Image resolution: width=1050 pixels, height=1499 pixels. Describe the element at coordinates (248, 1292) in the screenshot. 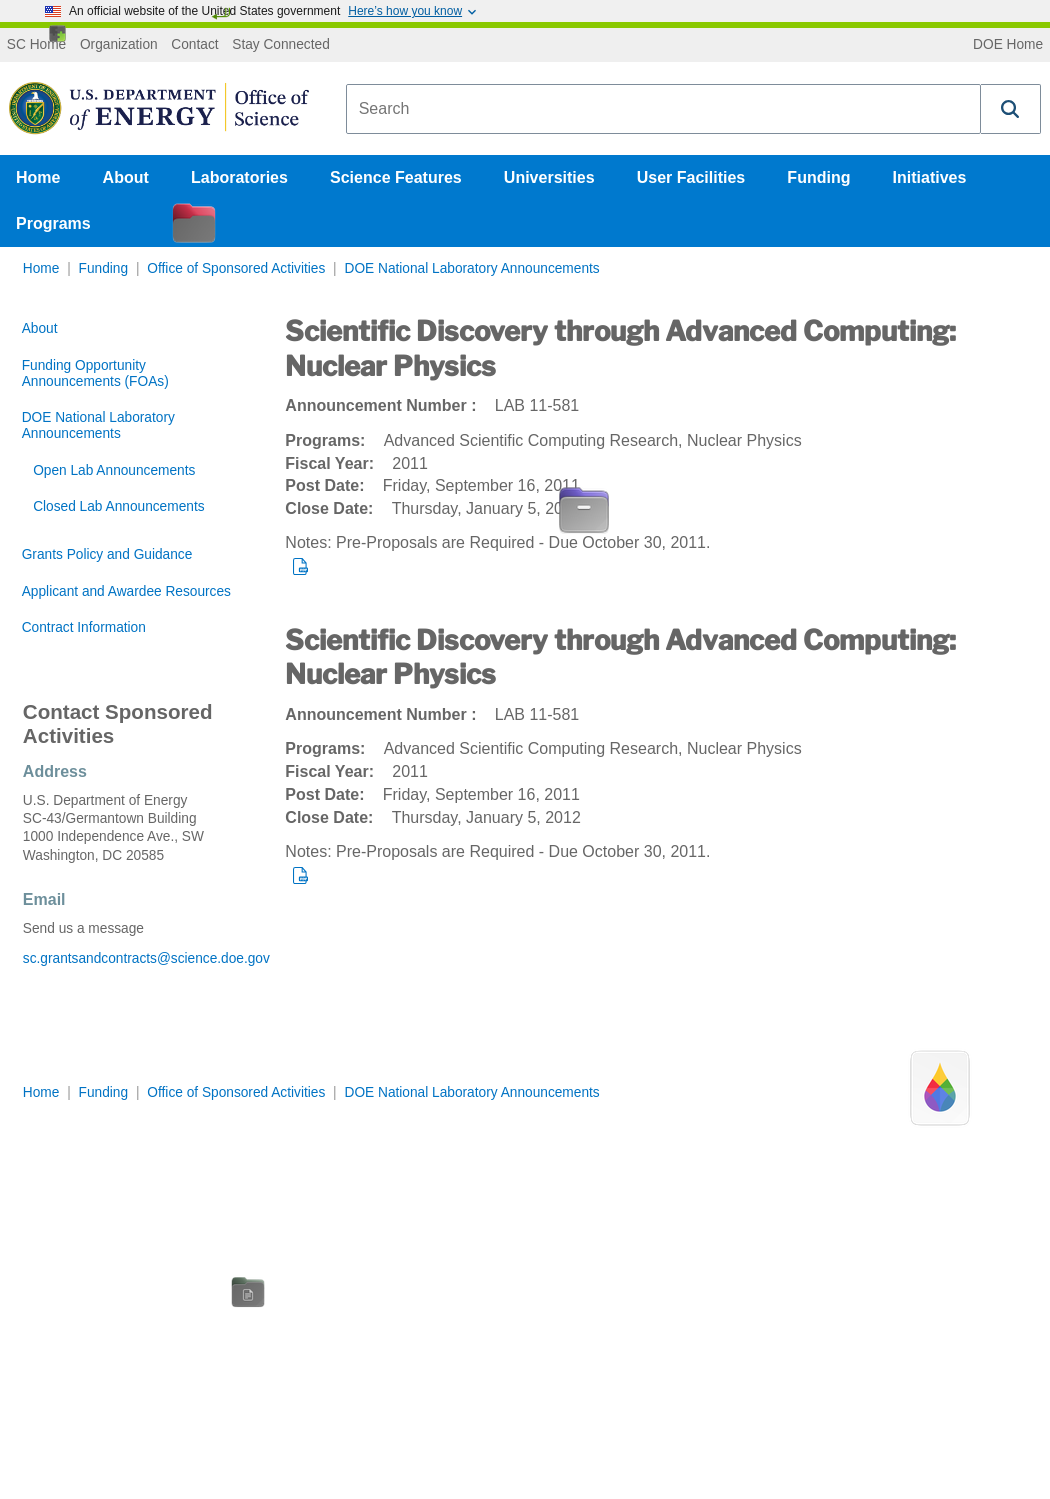

I see `open documents folder` at that location.